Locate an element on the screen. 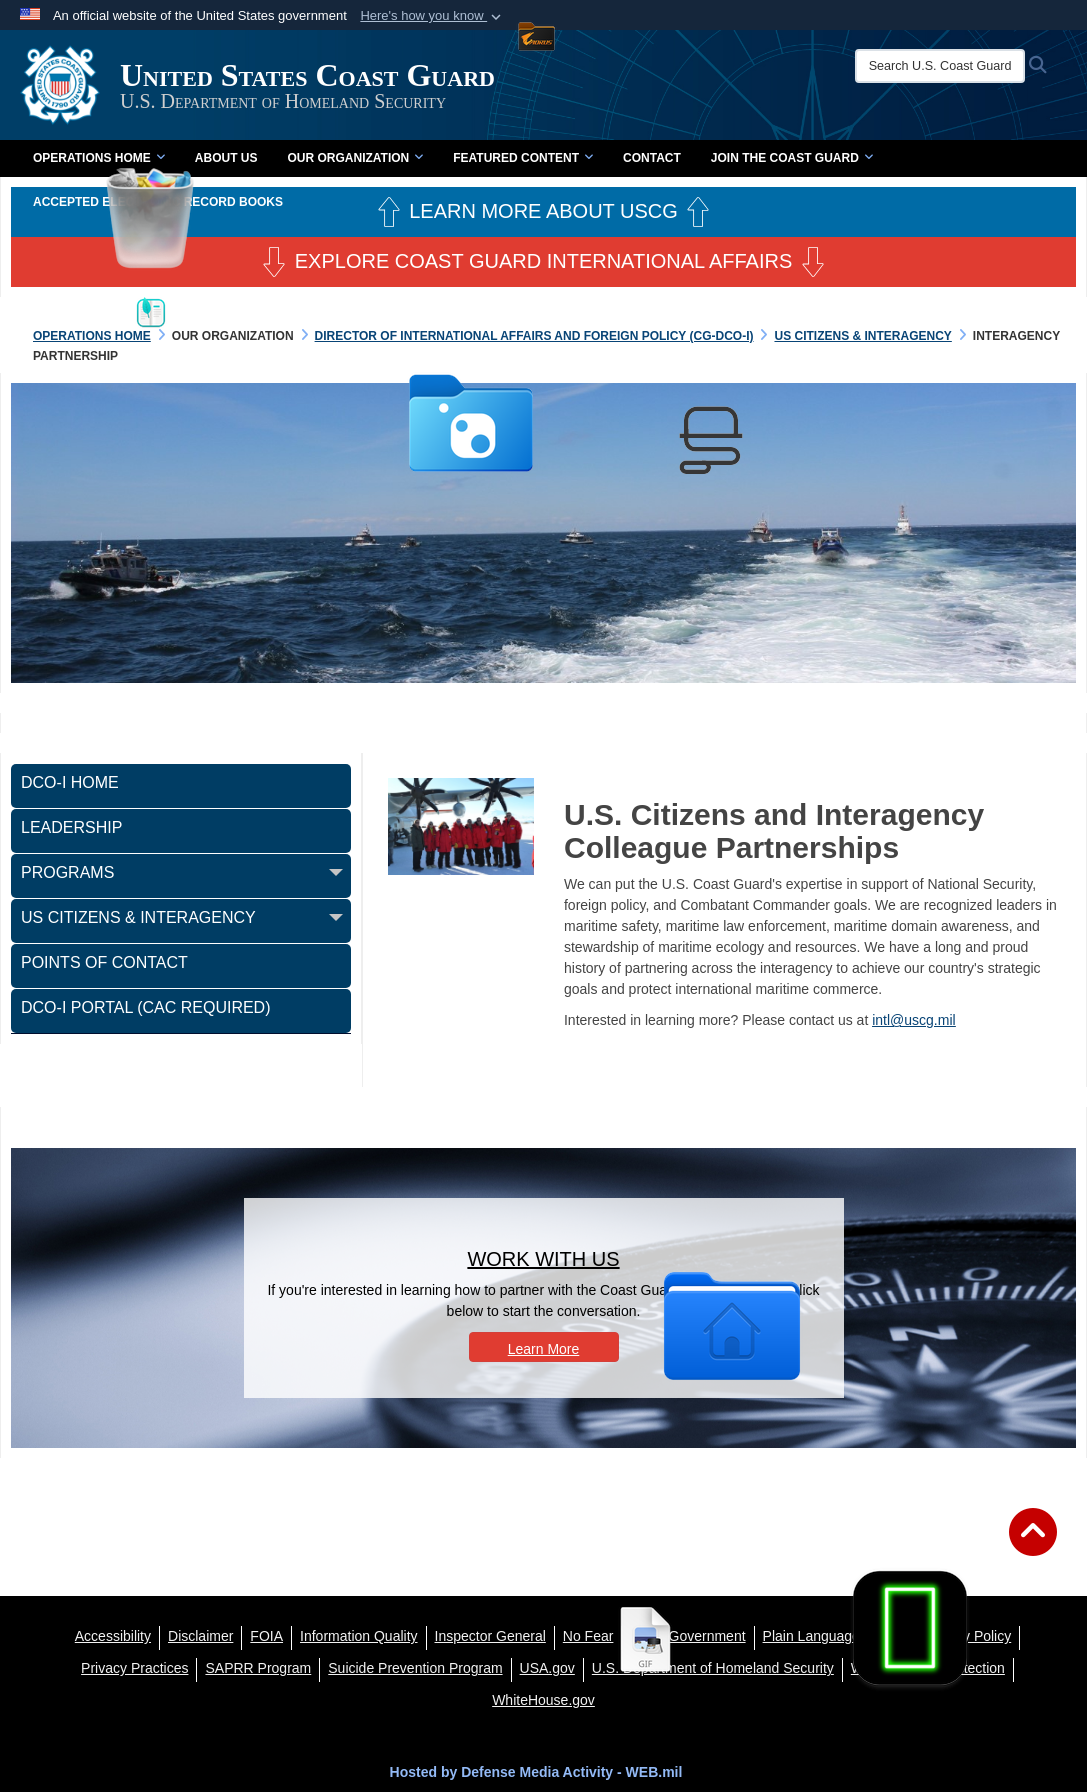 The width and height of the screenshot is (1087, 1792). trash bin containing items ready to be emptied is located at coordinates (150, 219).